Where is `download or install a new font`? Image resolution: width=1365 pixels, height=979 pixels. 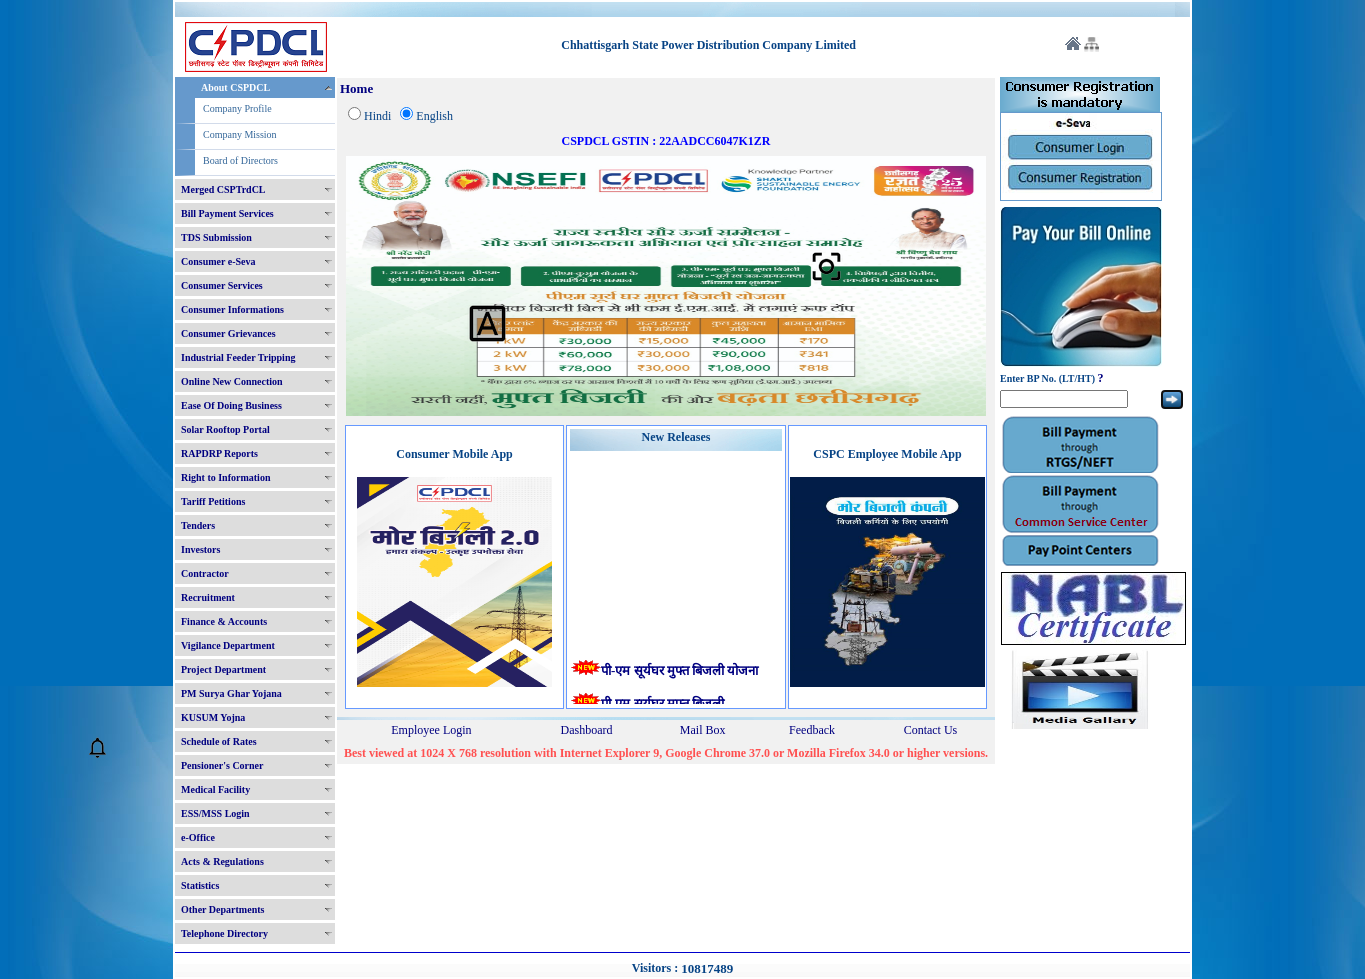 download or install a new font is located at coordinates (487, 323).